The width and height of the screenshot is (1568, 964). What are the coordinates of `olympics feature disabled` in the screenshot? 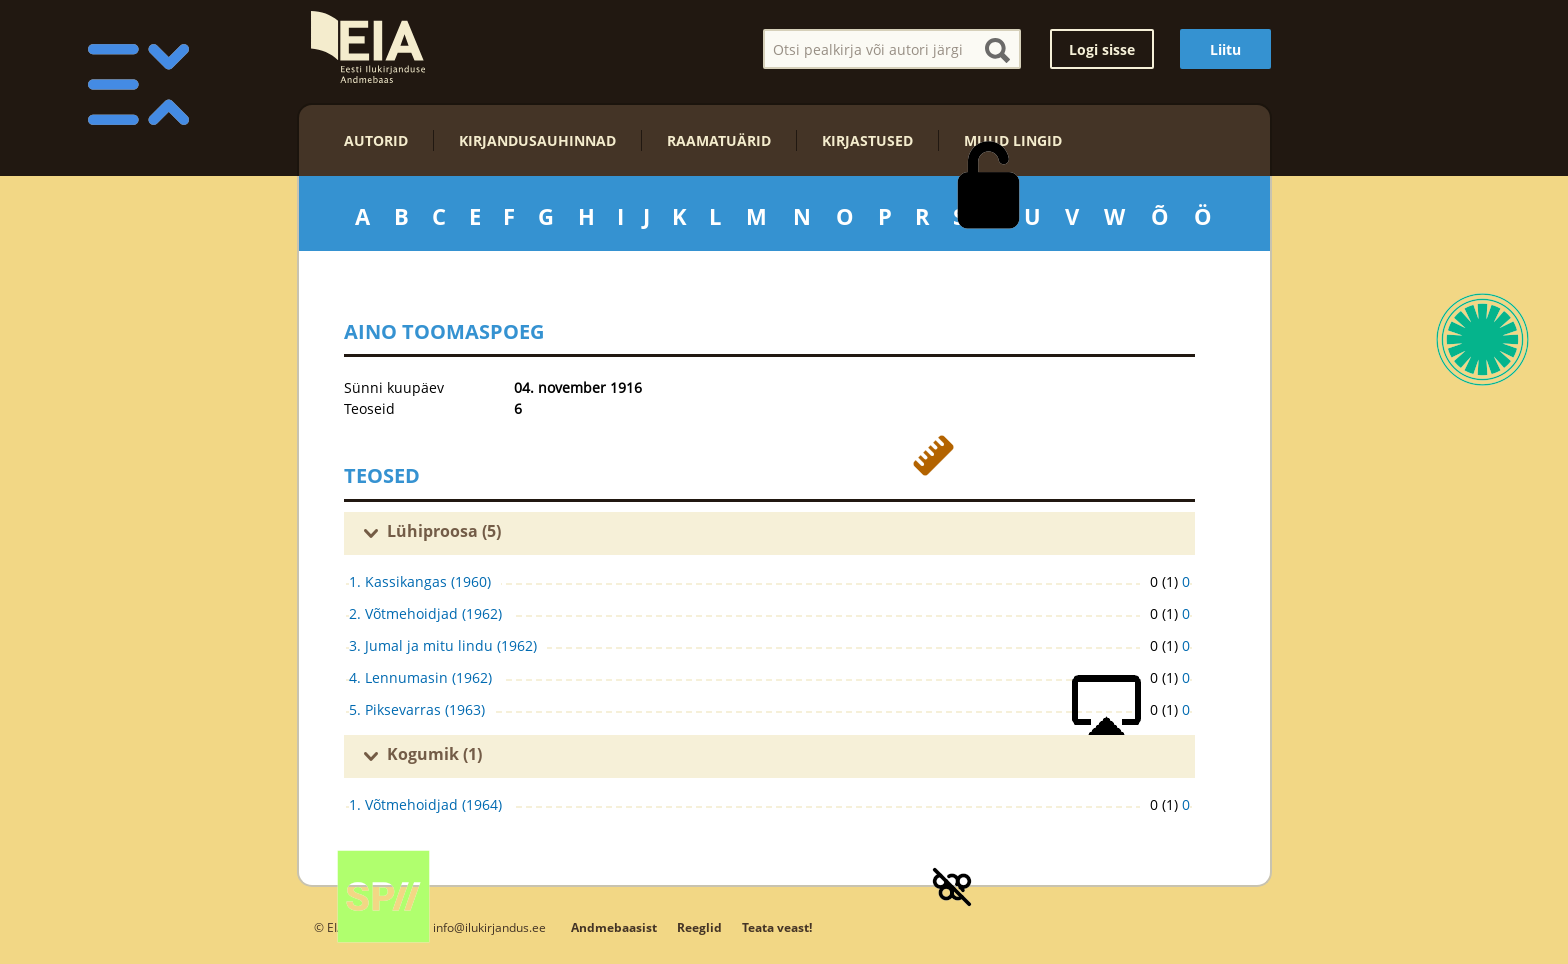 It's located at (952, 887).